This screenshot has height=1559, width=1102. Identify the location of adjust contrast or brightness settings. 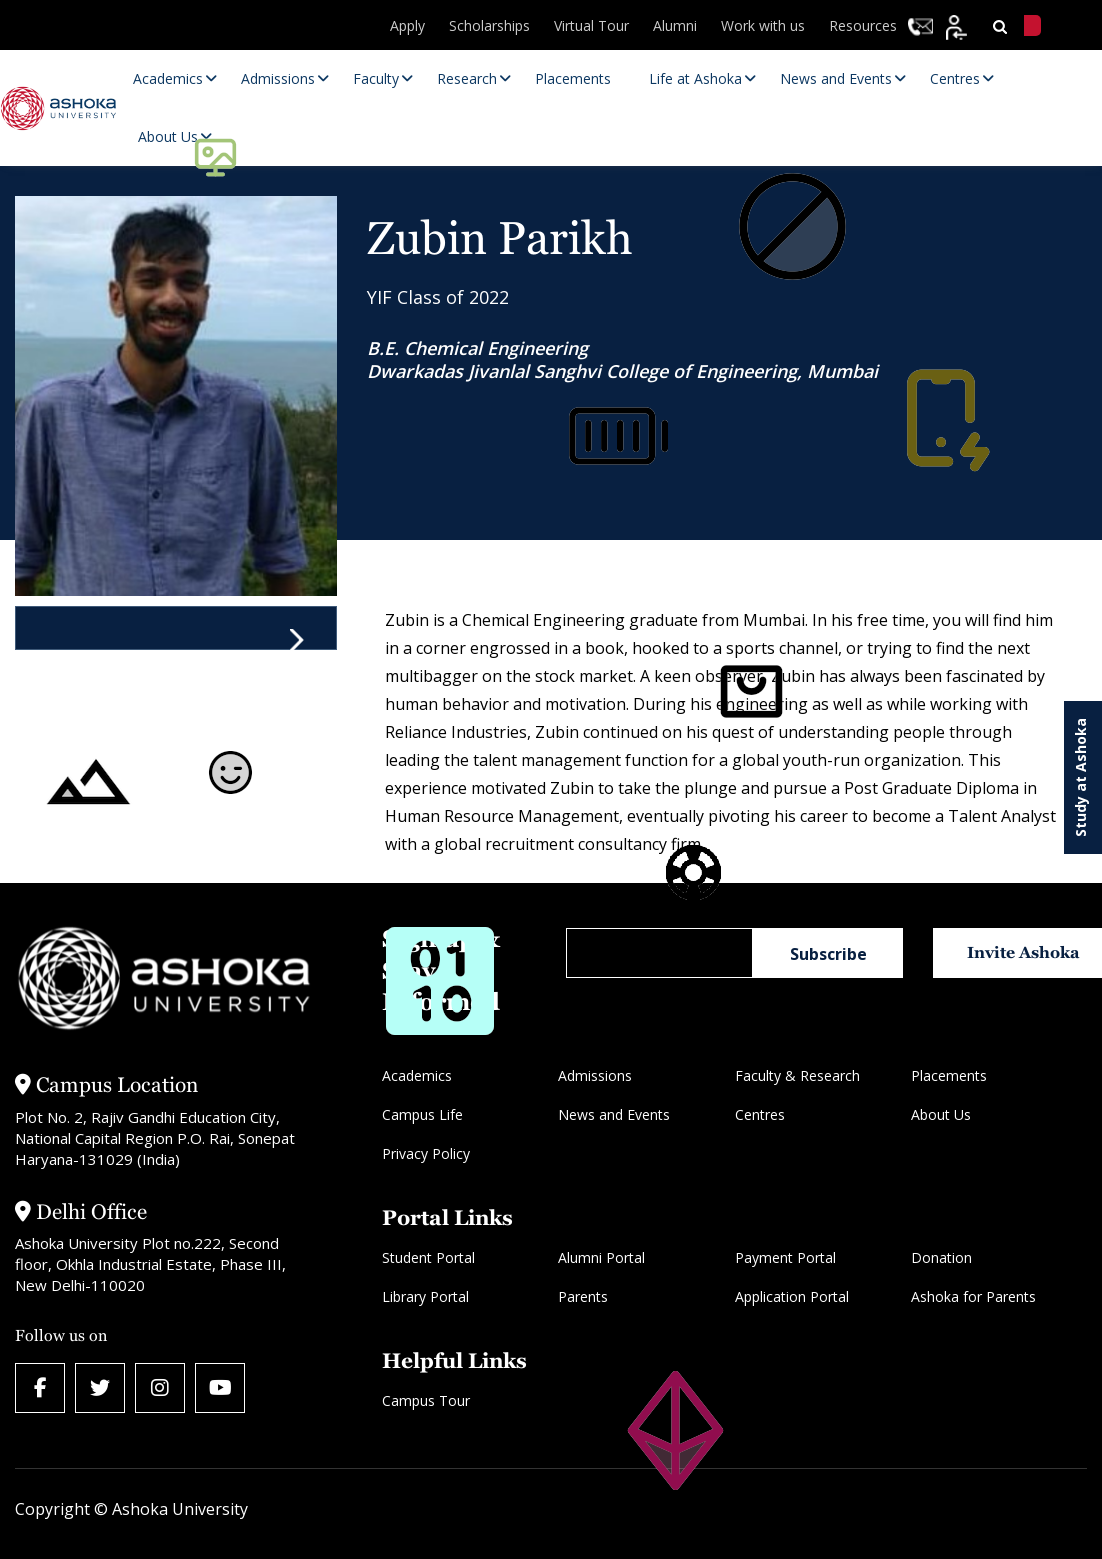
(792, 226).